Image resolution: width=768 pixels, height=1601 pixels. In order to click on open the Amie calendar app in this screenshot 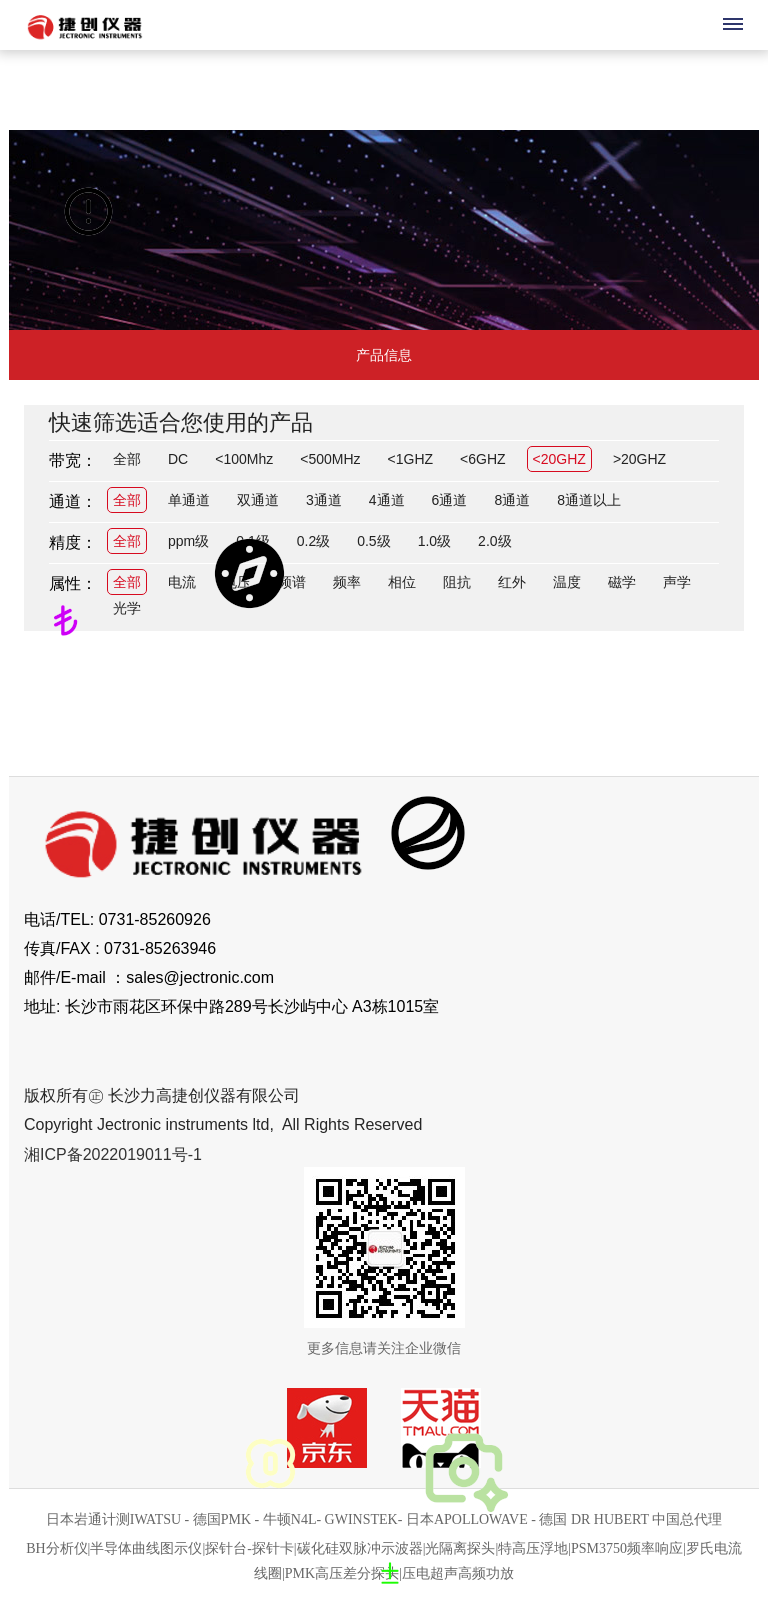, I will do `click(270, 1463)`.